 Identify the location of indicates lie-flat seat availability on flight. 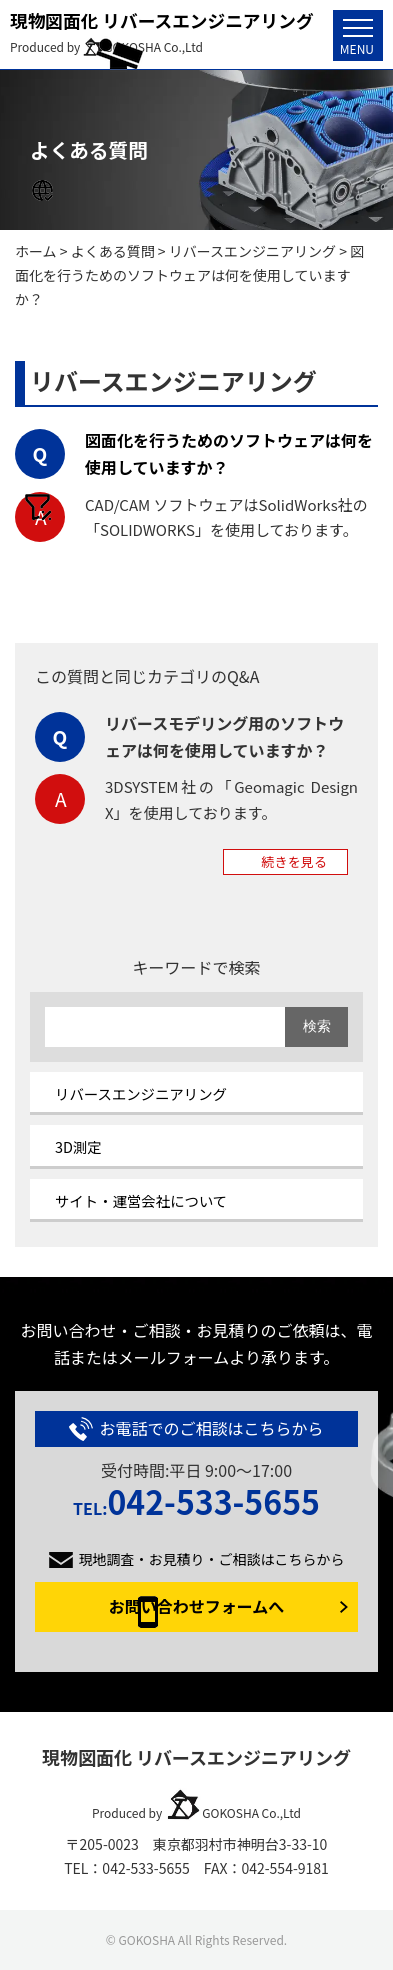
(118, 54).